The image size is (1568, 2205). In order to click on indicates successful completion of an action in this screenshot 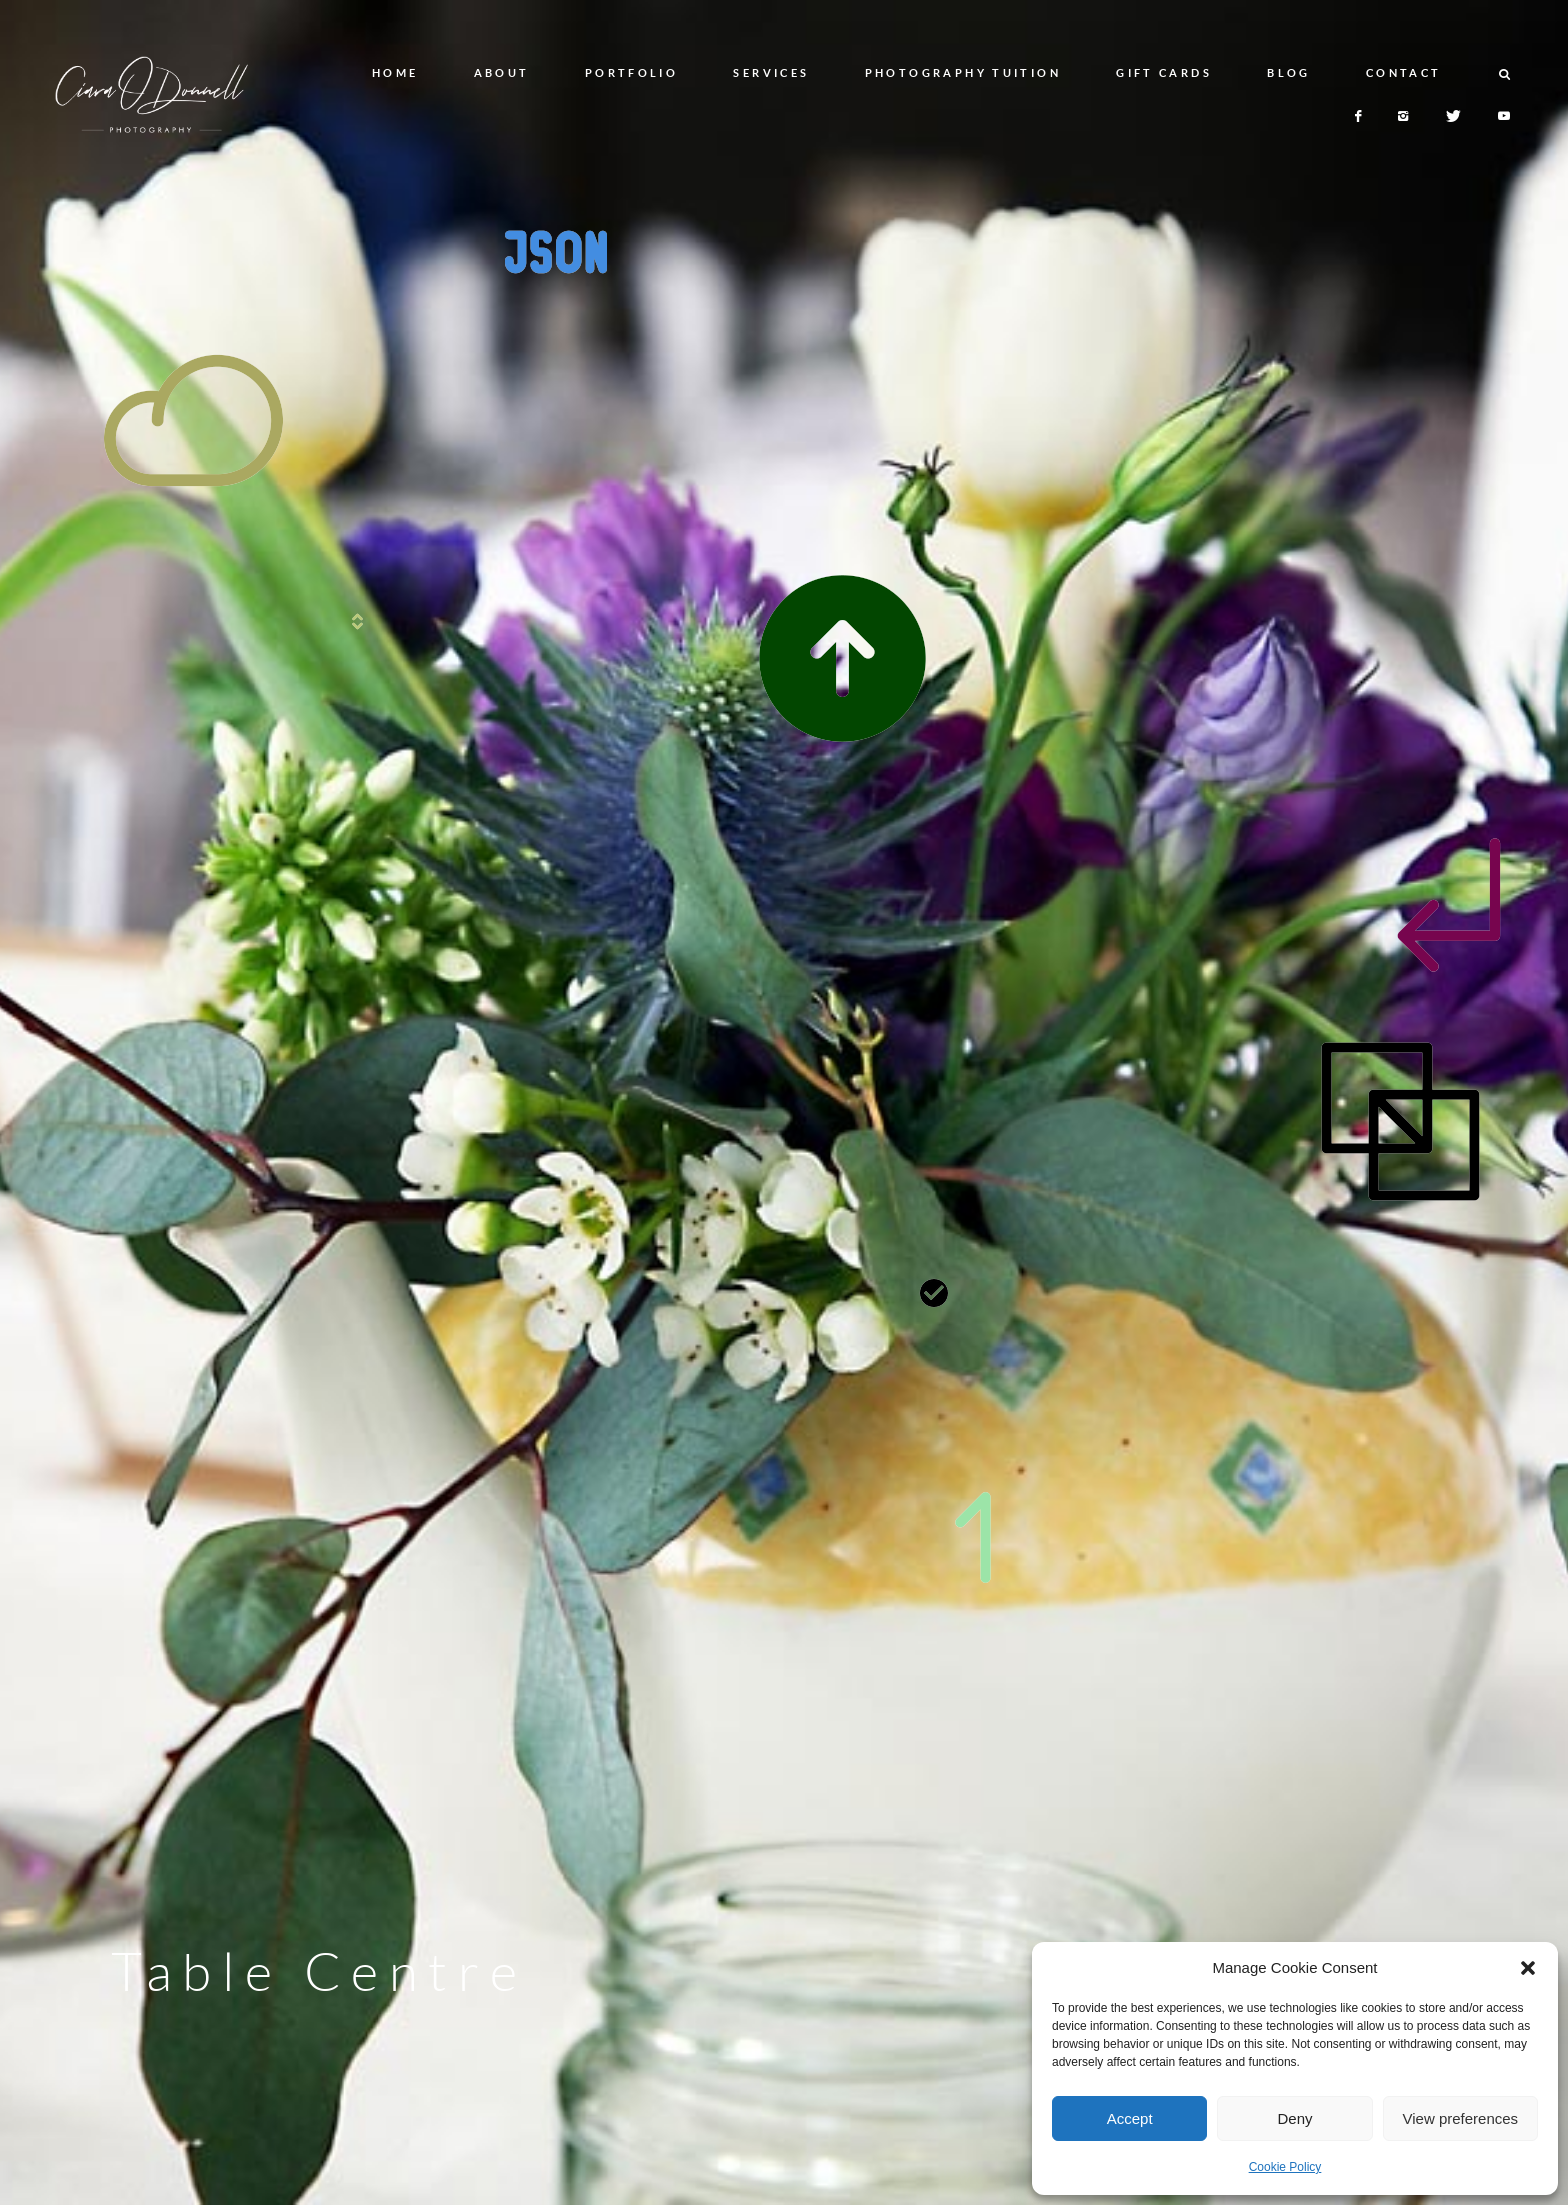, I will do `click(934, 1293)`.